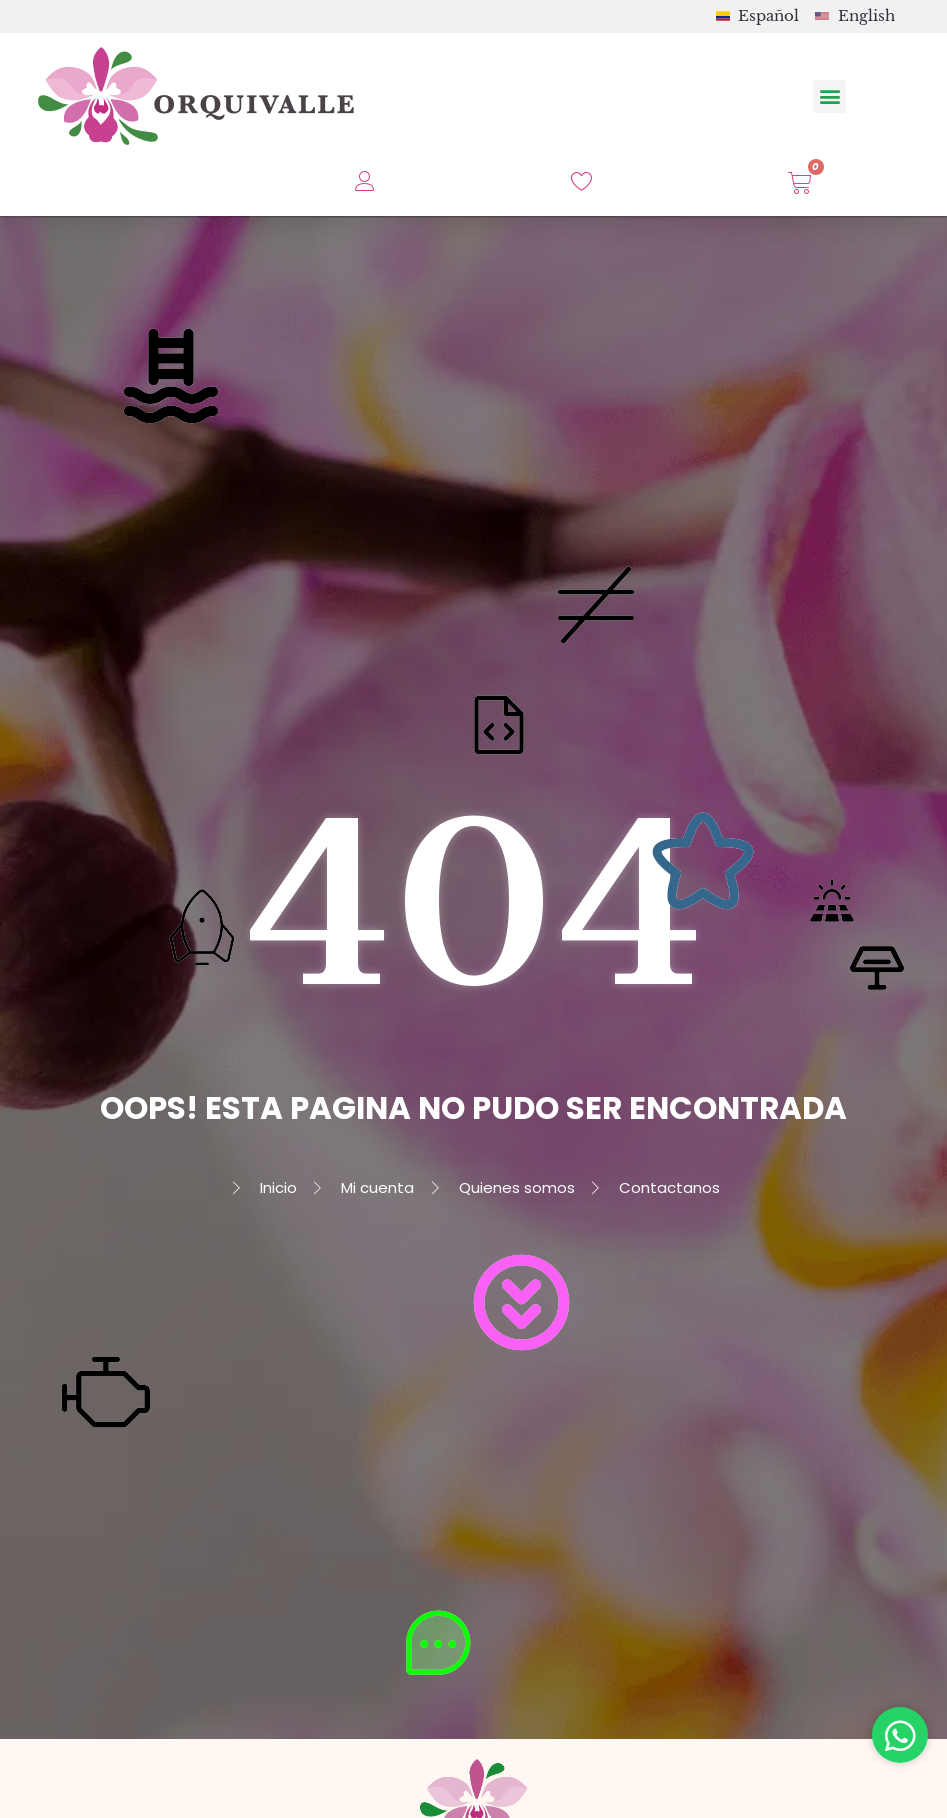 This screenshot has width=947, height=1818. What do you see at coordinates (437, 1644) in the screenshot?
I see `open chat or messaging` at bounding box center [437, 1644].